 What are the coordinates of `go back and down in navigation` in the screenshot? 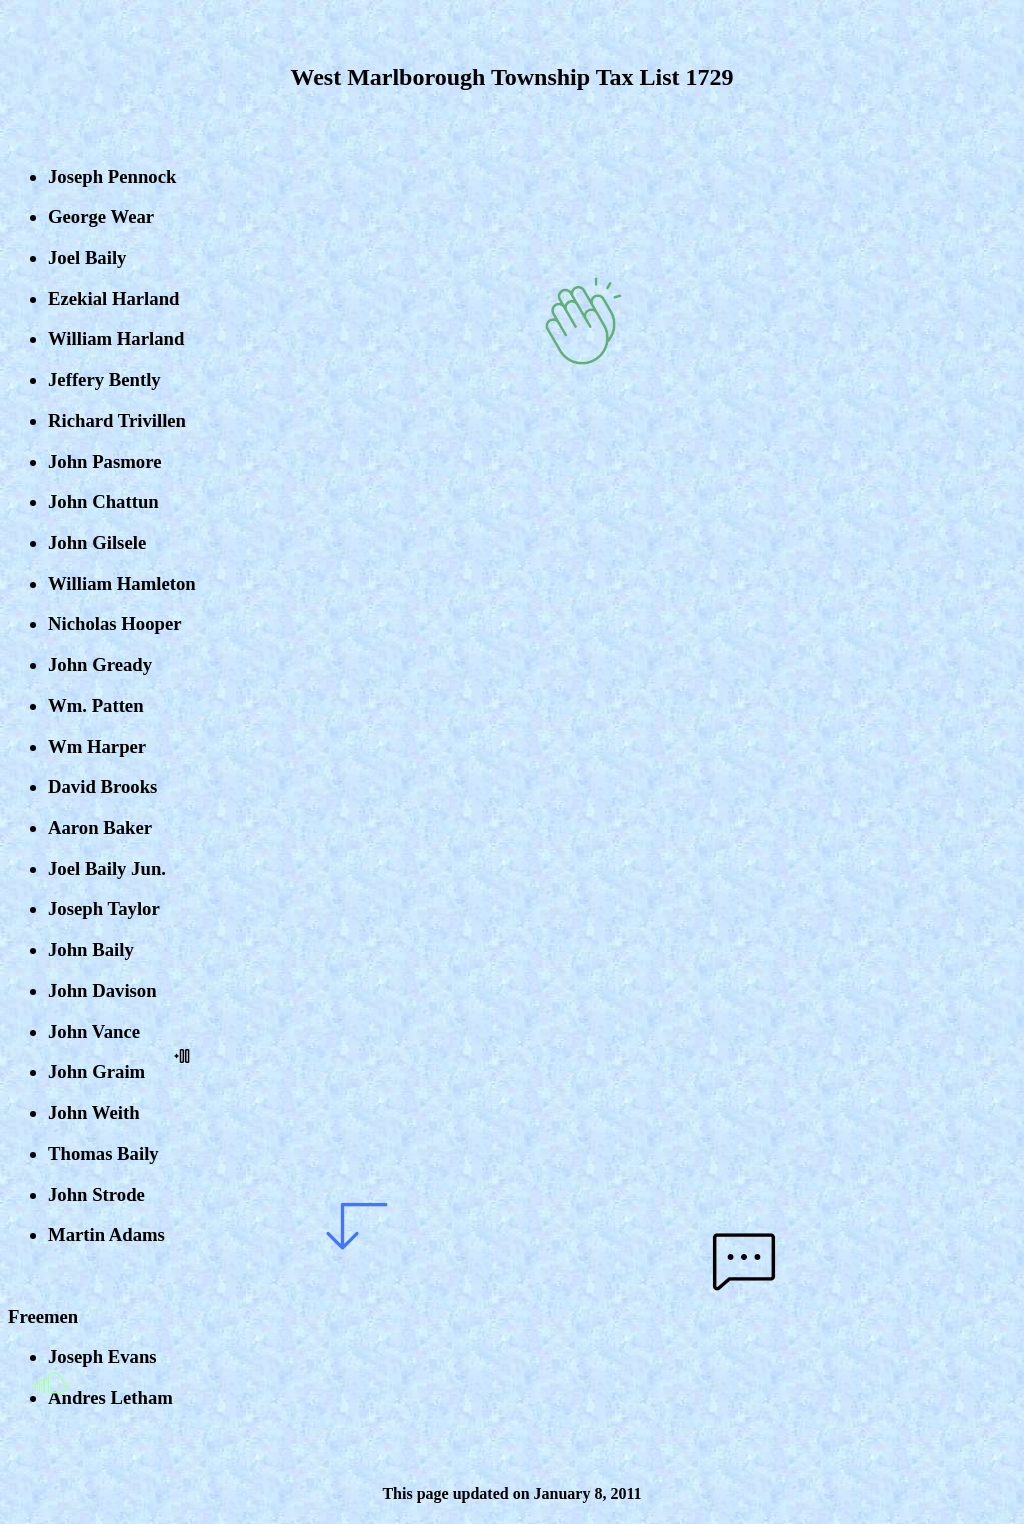 It's located at (354, 1221).